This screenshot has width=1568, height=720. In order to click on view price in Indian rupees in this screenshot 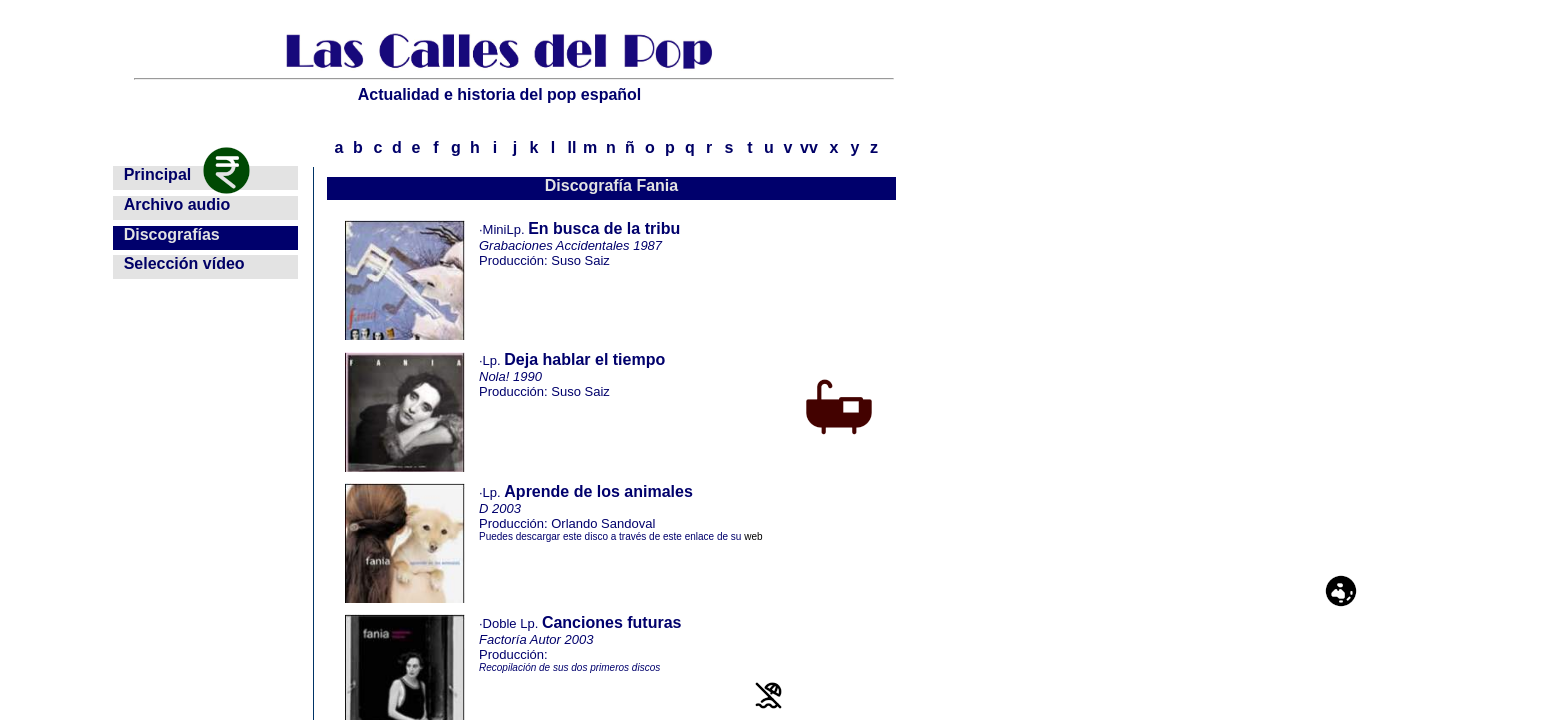, I will do `click(226, 170)`.